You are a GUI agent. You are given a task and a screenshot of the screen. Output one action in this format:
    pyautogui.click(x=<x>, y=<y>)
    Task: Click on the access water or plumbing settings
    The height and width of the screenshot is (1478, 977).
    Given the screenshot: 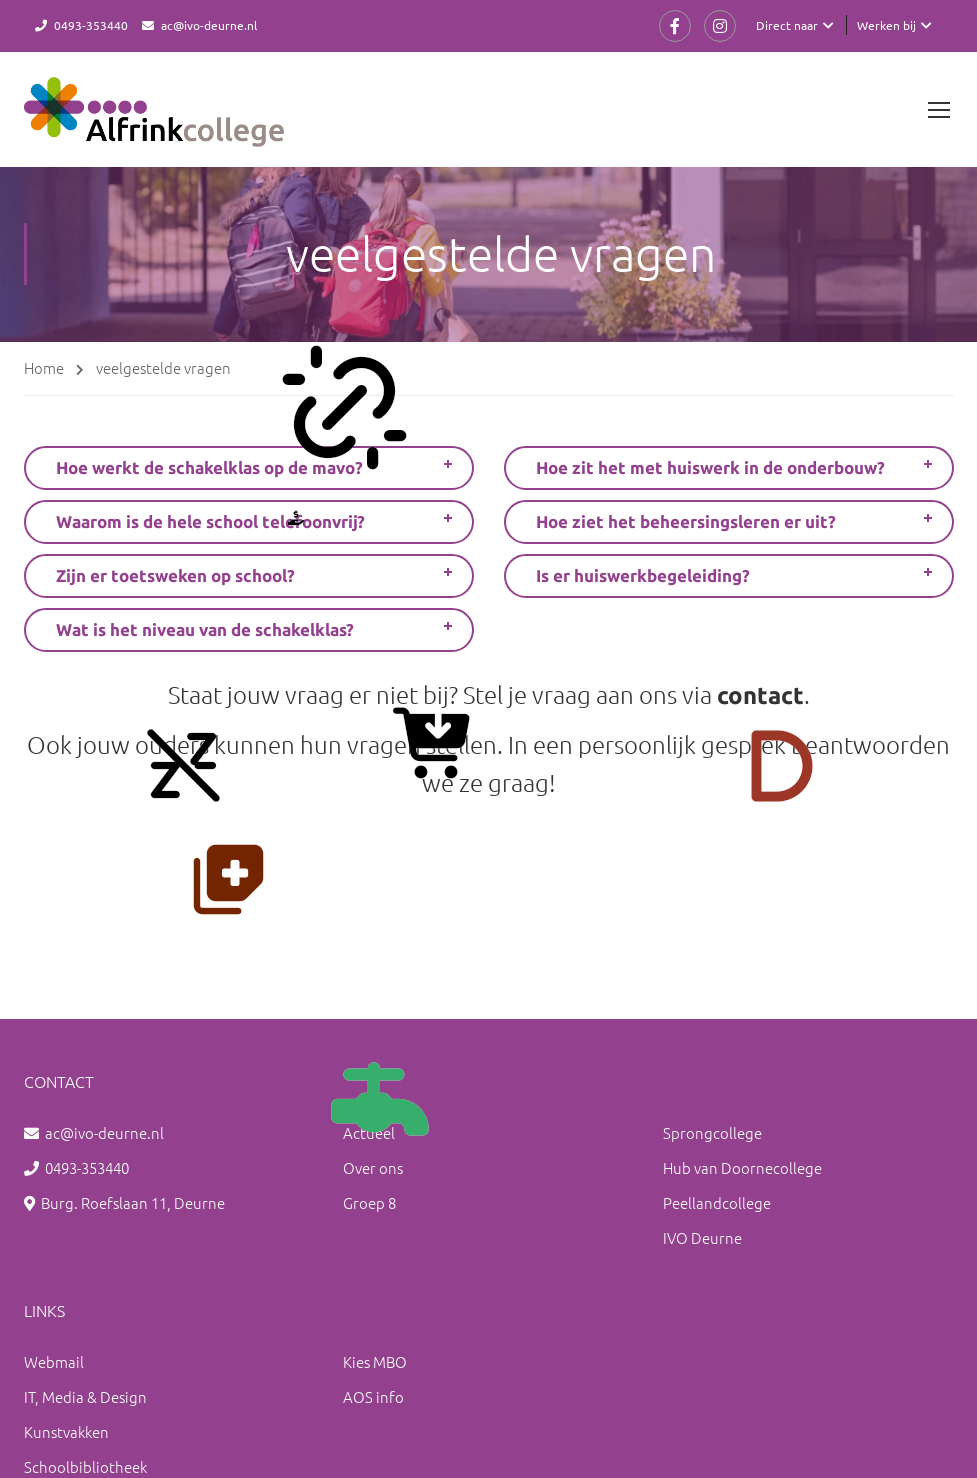 What is the action you would take?
    pyautogui.click(x=380, y=1105)
    